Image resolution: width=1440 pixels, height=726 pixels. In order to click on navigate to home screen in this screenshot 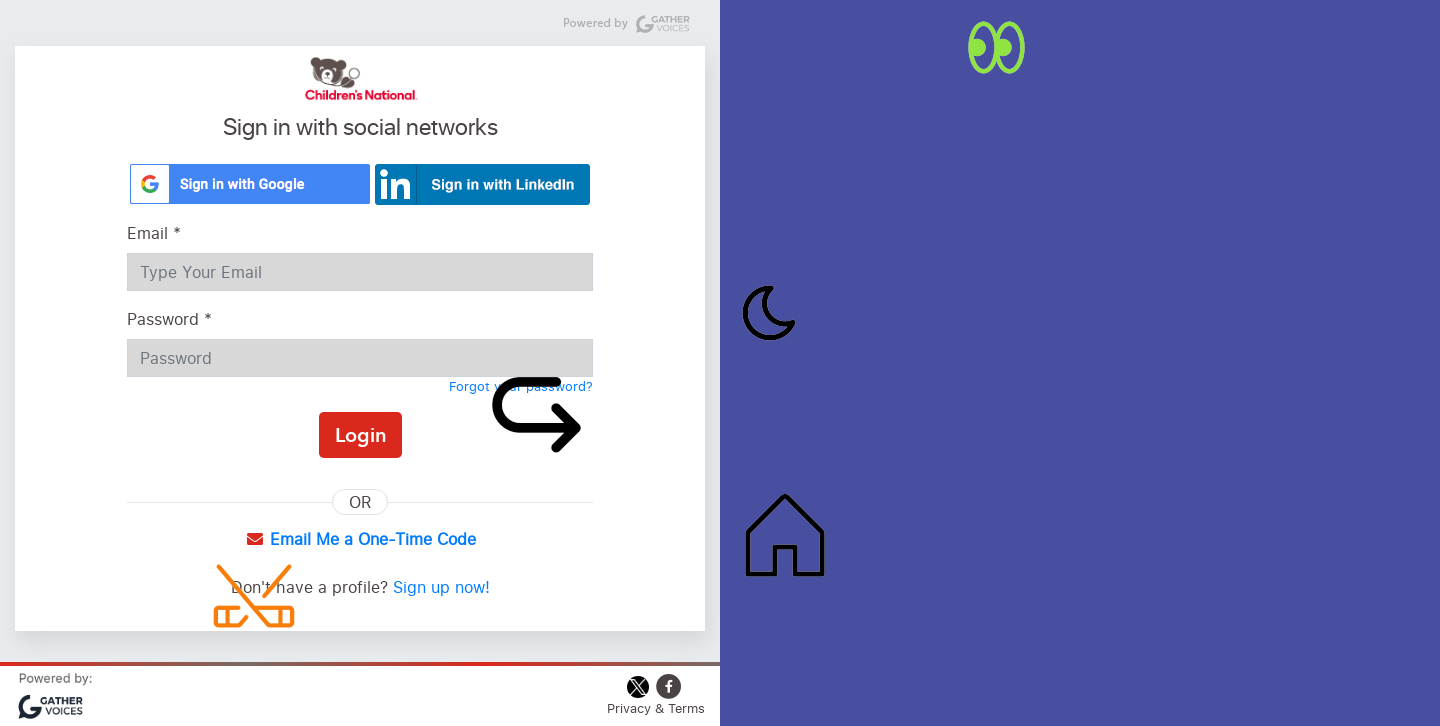, I will do `click(785, 537)`.